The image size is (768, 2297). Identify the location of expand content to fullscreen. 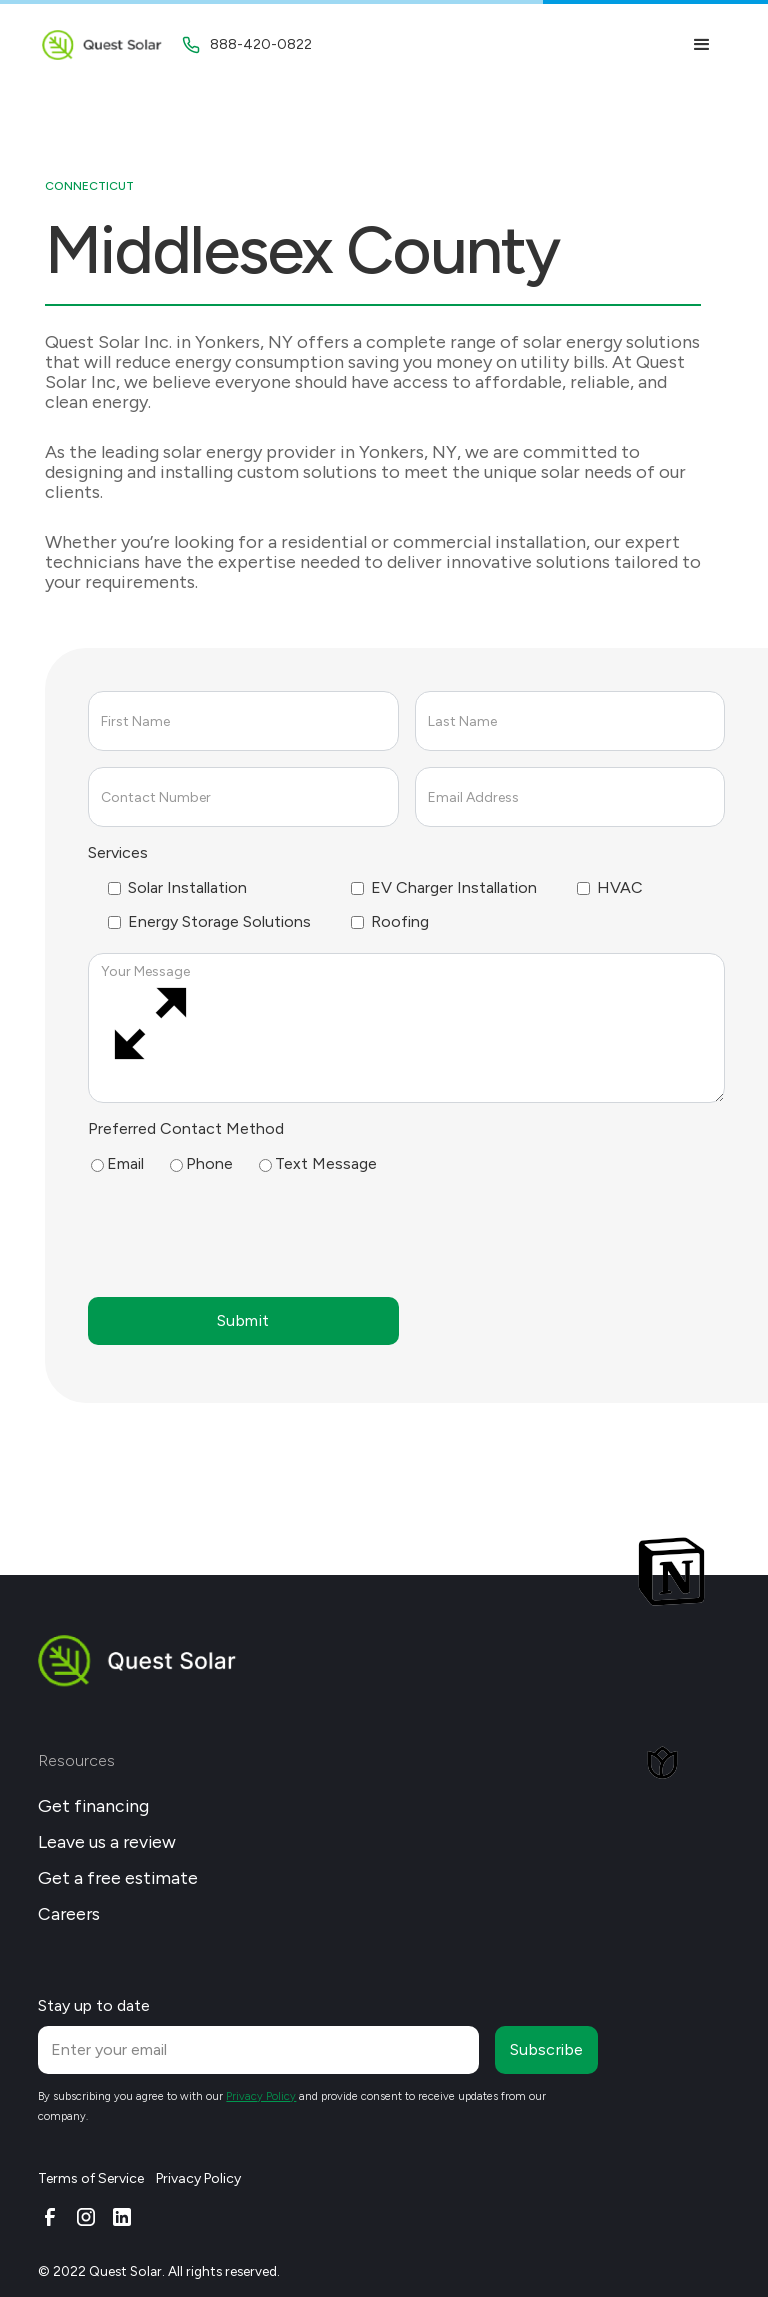
(150, 1023).